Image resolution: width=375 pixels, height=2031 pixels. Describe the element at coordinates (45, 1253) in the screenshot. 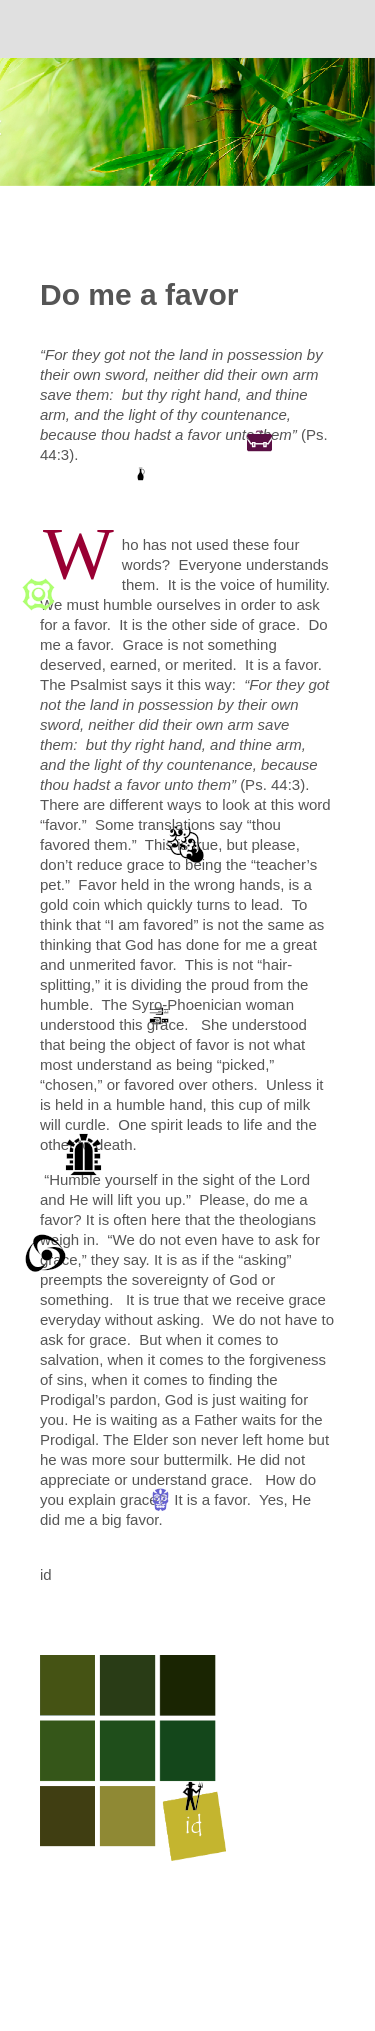

I see `indicates a swirling or cyclone effect in gameplay` at that location.